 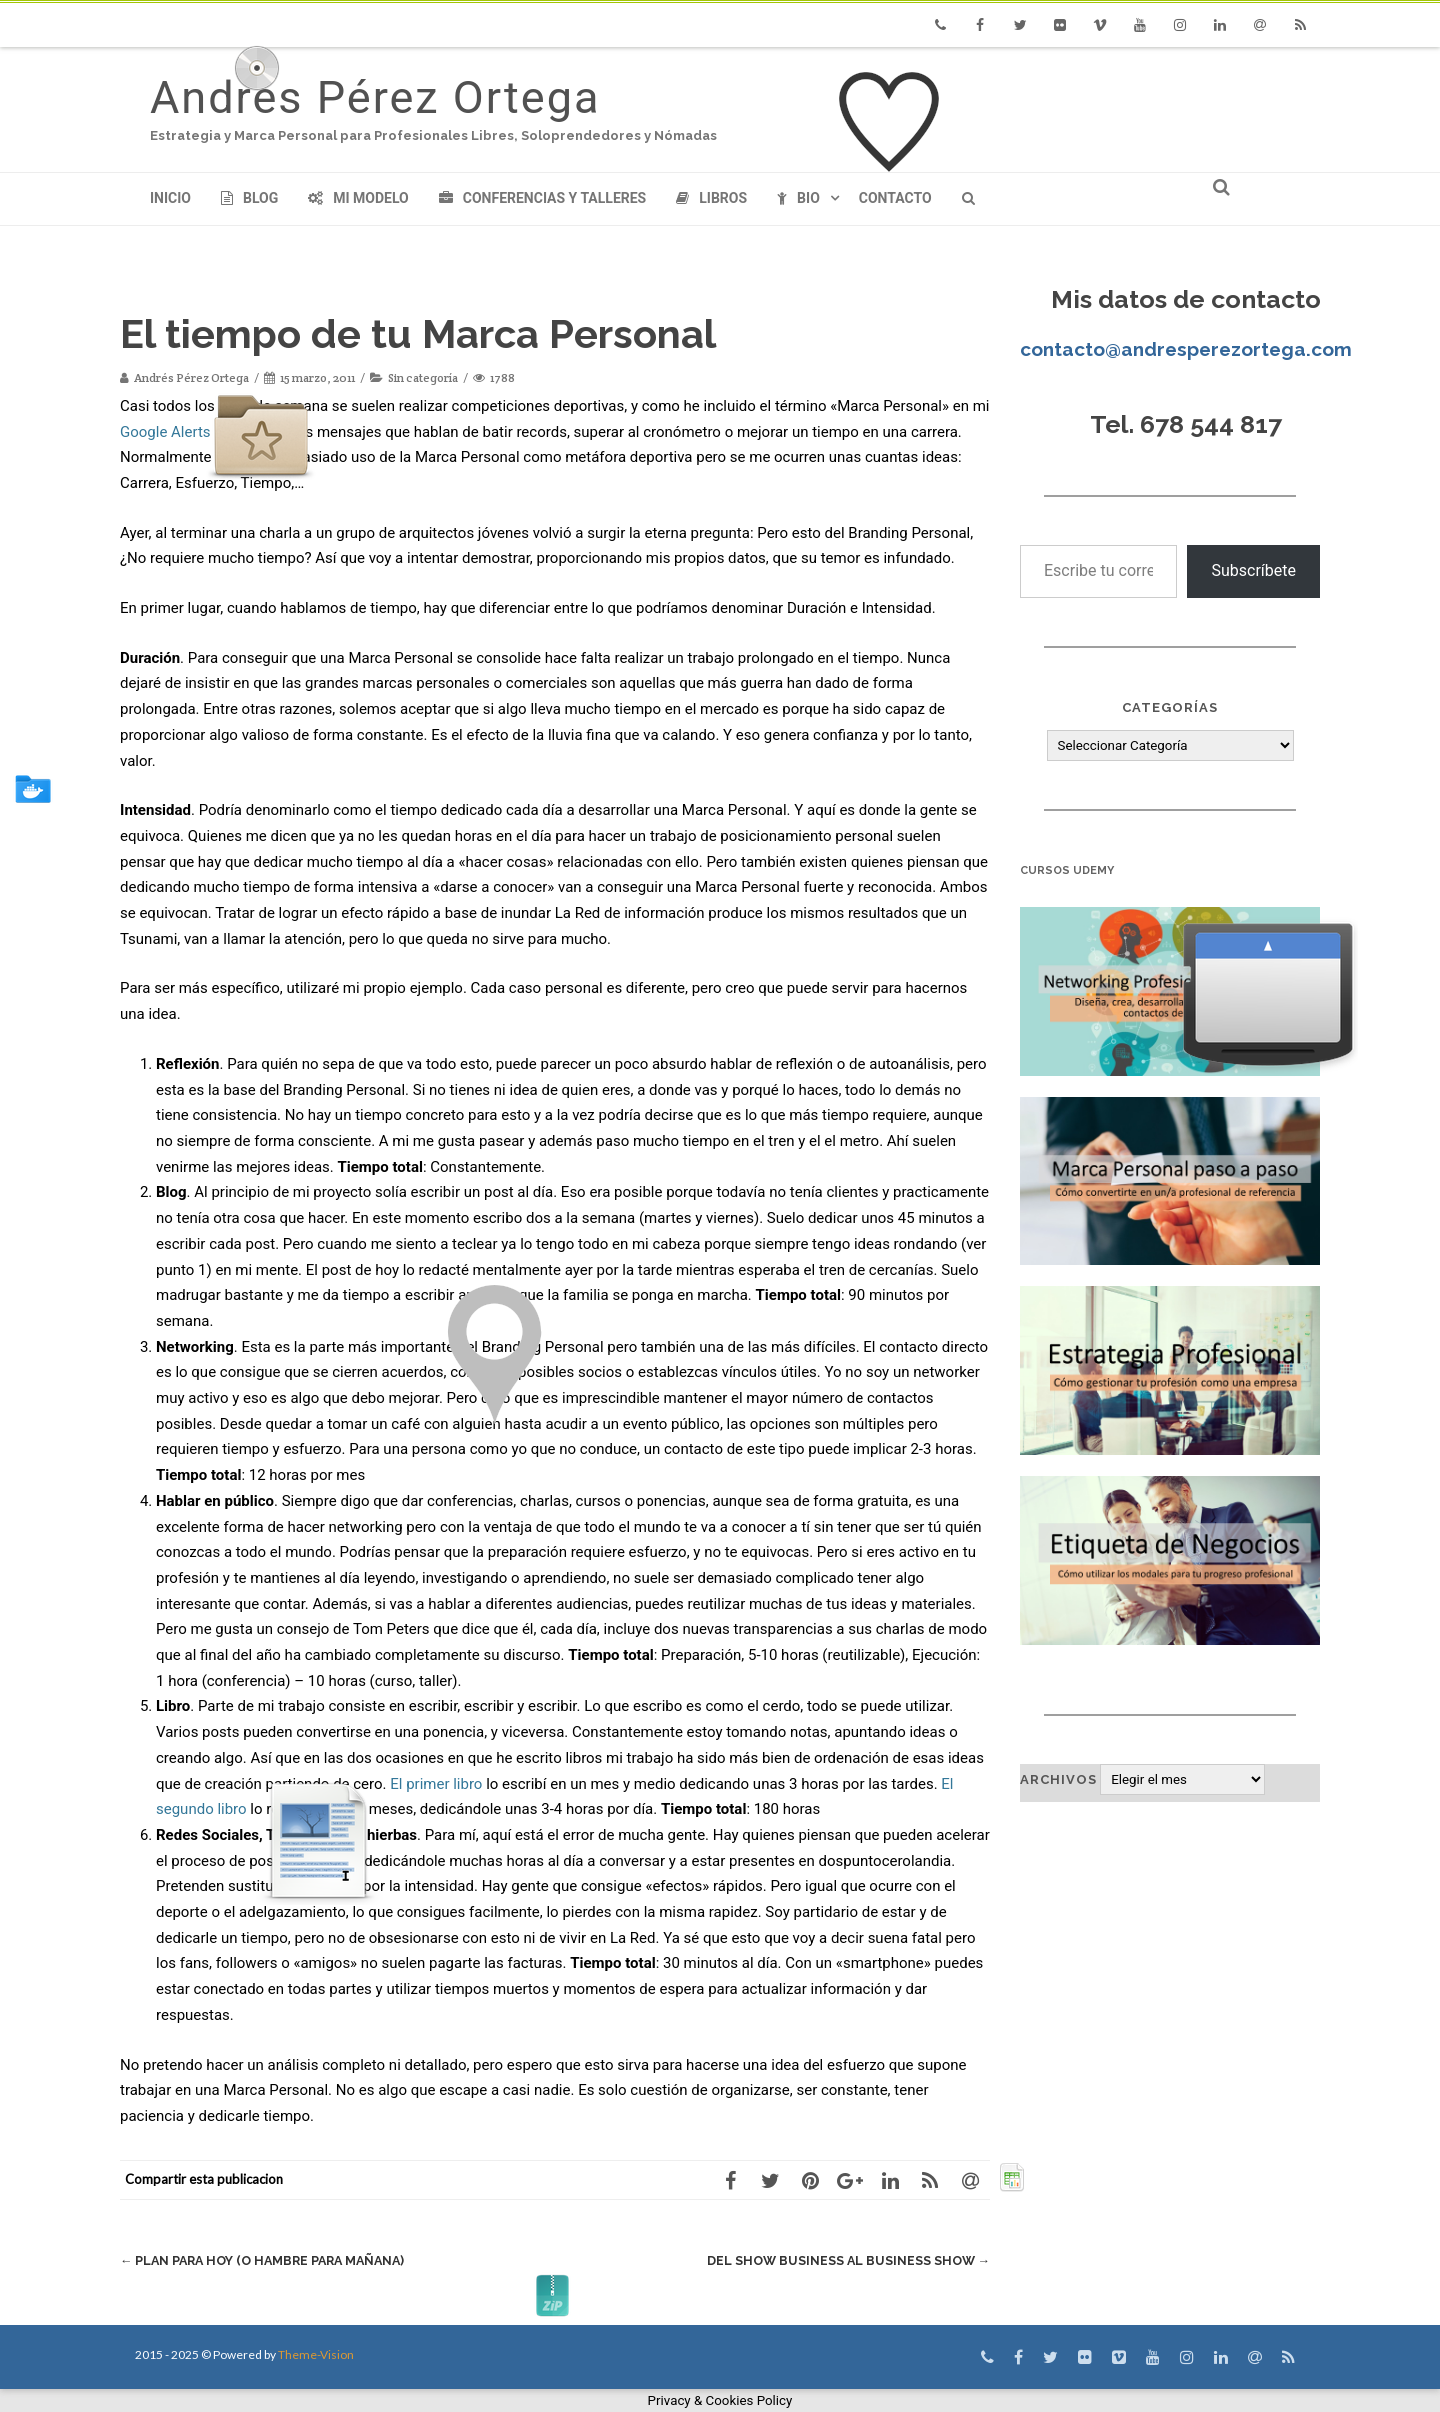 I want to click on open folder containing docker projects, so click(x=33, y=790).